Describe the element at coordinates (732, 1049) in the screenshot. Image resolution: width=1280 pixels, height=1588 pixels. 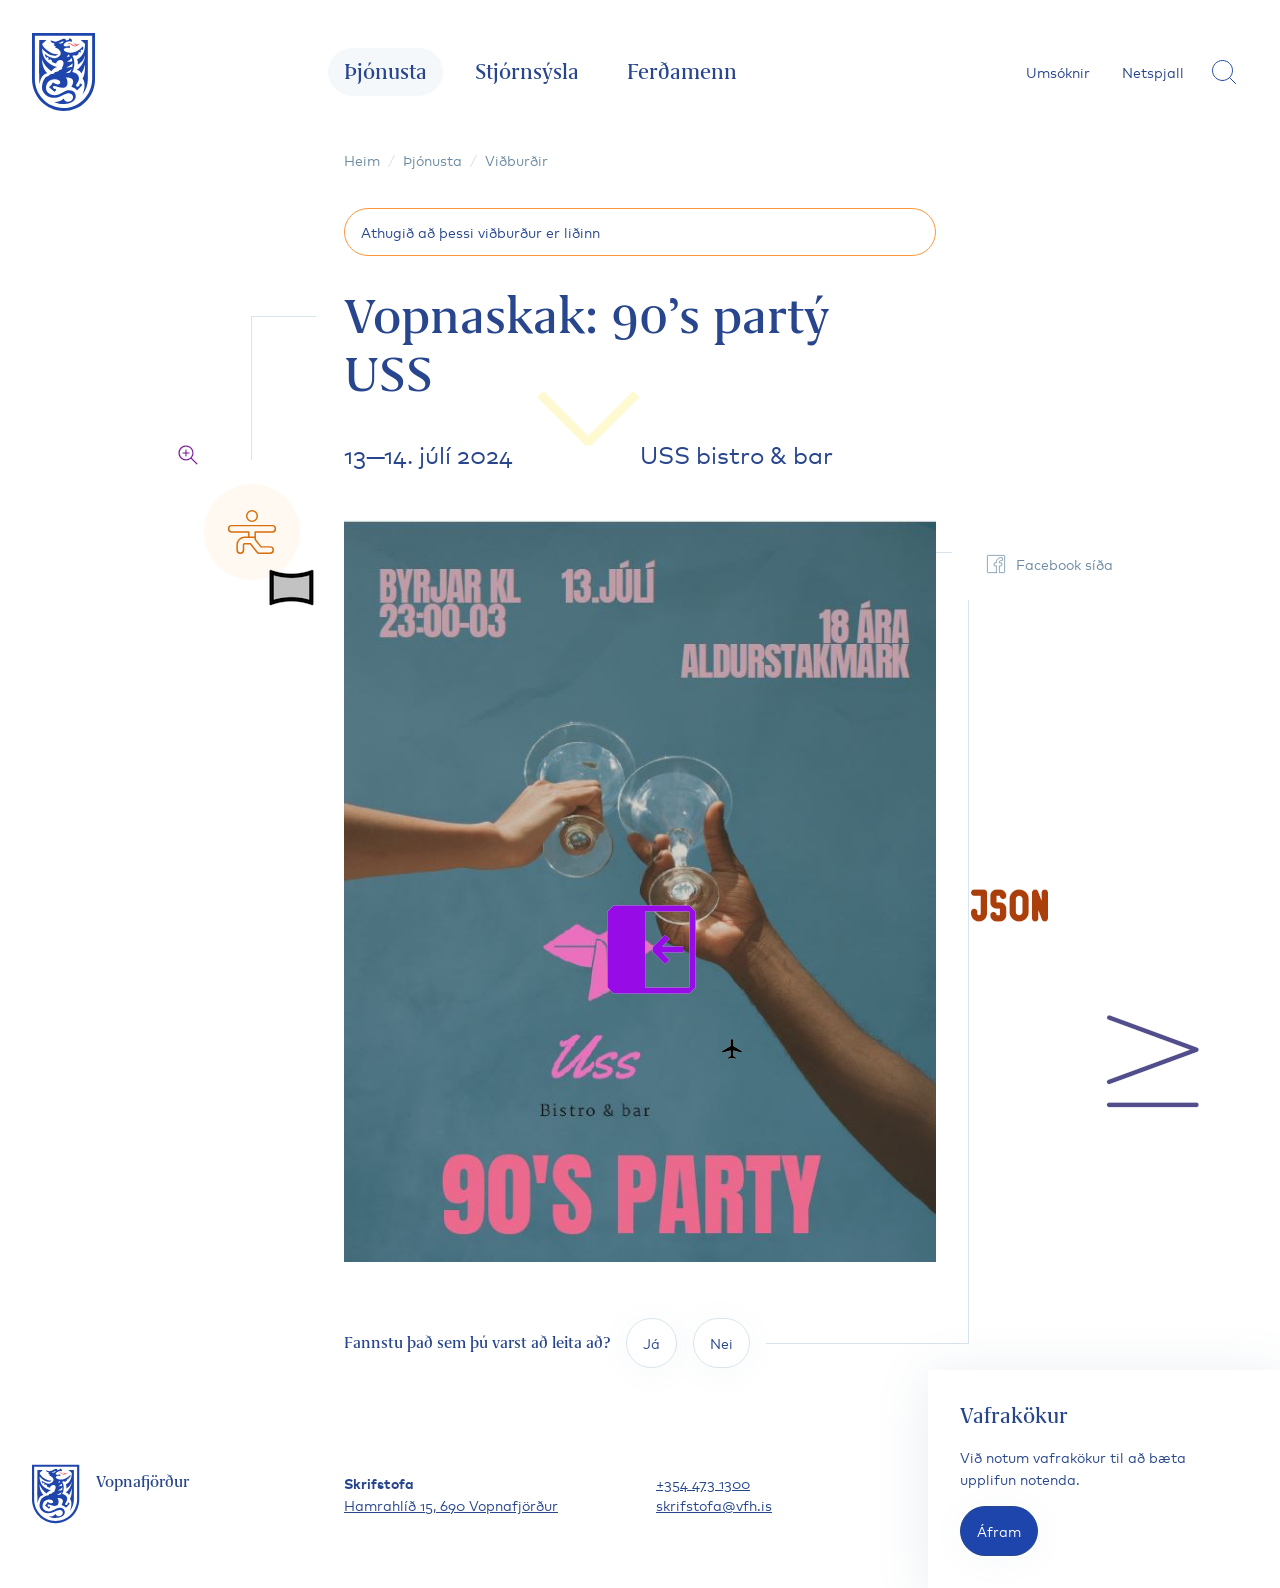
I see `enable airplane mode` at that location.